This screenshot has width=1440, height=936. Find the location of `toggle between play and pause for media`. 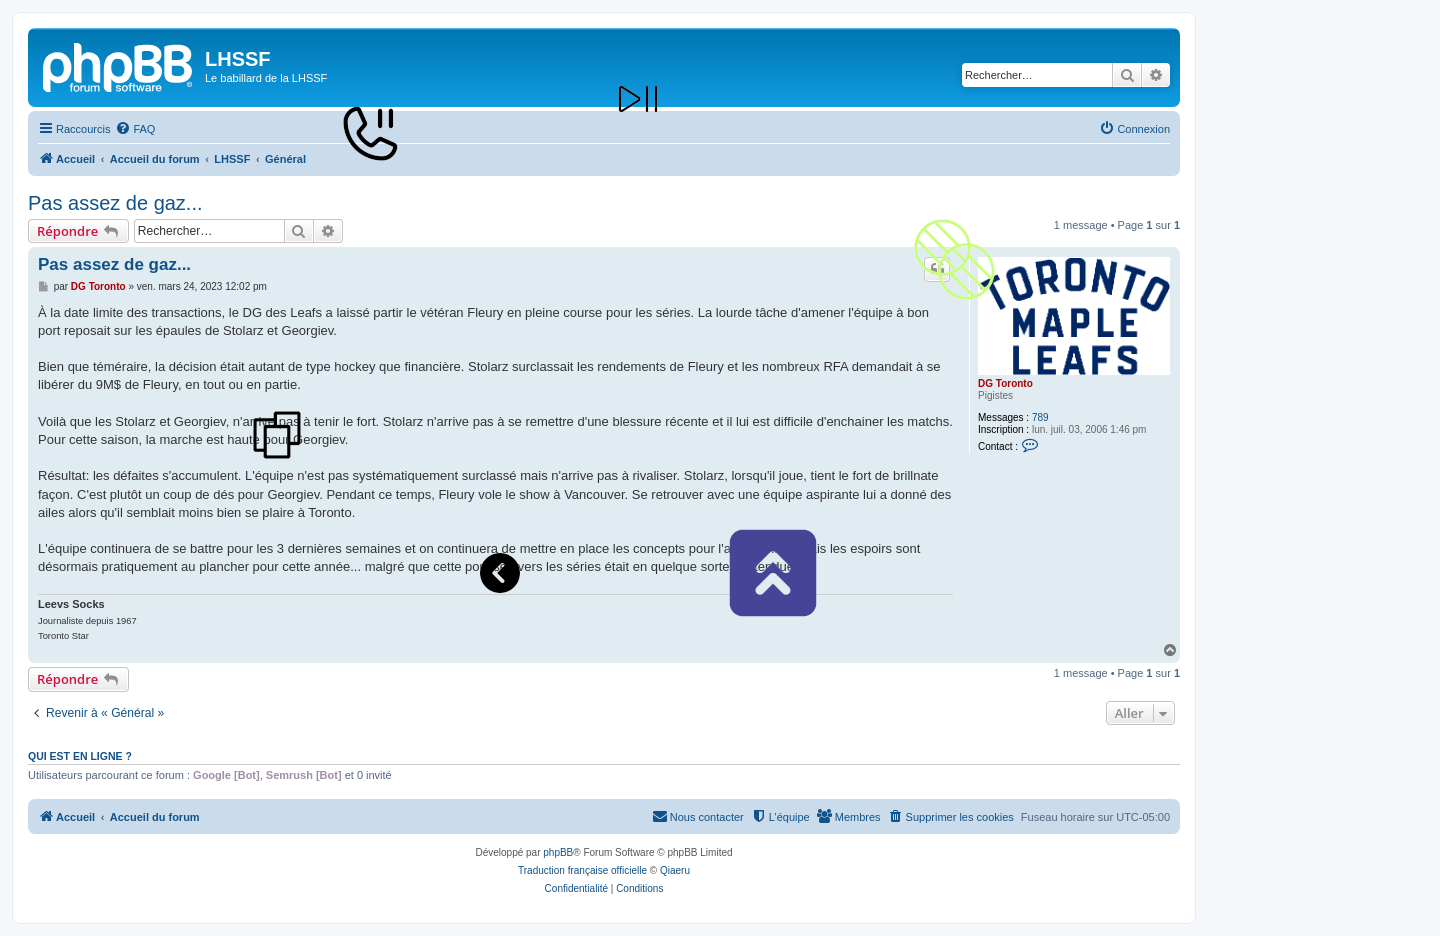

toggle between play and pause for media is located at coordinates (638, 99).